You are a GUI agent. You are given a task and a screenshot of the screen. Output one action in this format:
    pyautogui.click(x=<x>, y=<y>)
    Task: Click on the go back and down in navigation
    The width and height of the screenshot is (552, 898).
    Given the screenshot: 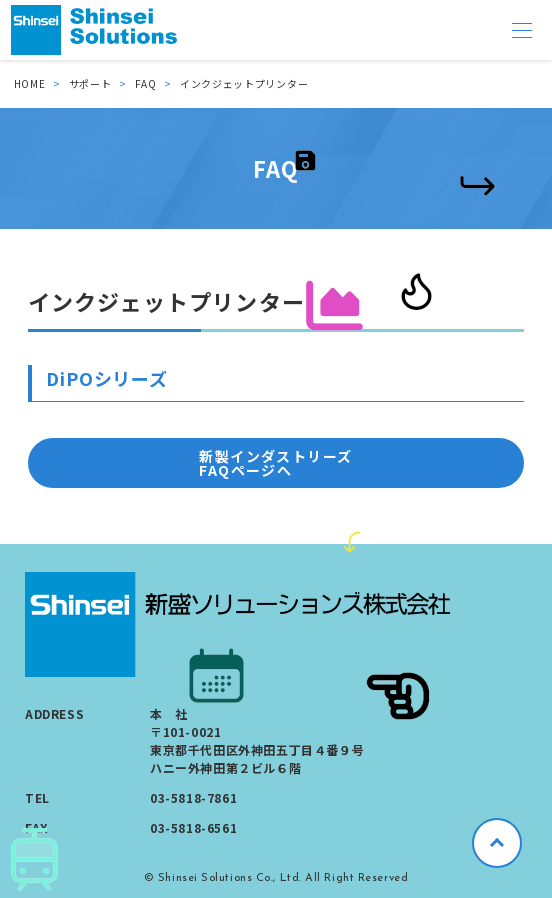 What is the action you would take?
    pyautogui.click(x=352, y=542)
    